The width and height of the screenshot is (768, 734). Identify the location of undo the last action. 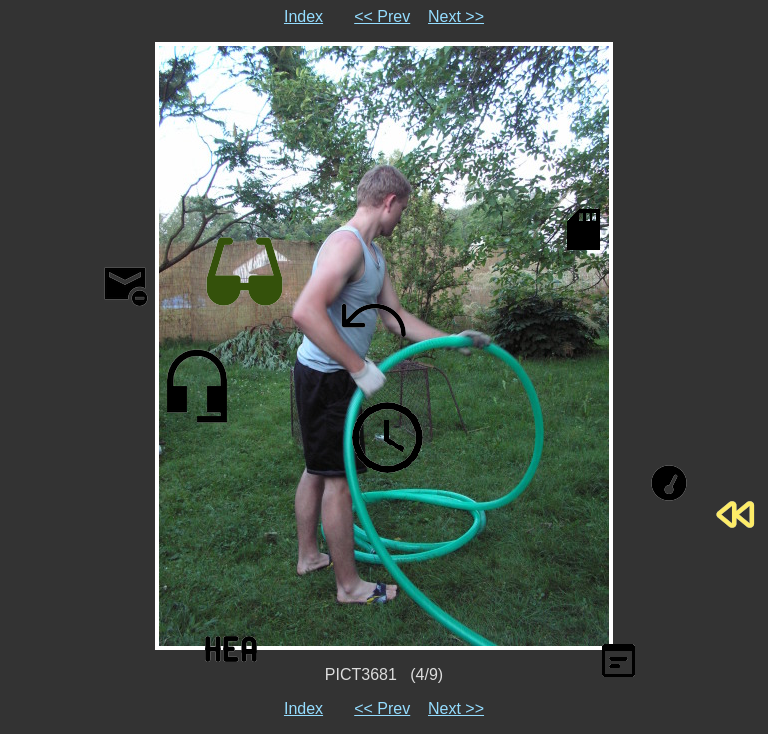
(375, 318).